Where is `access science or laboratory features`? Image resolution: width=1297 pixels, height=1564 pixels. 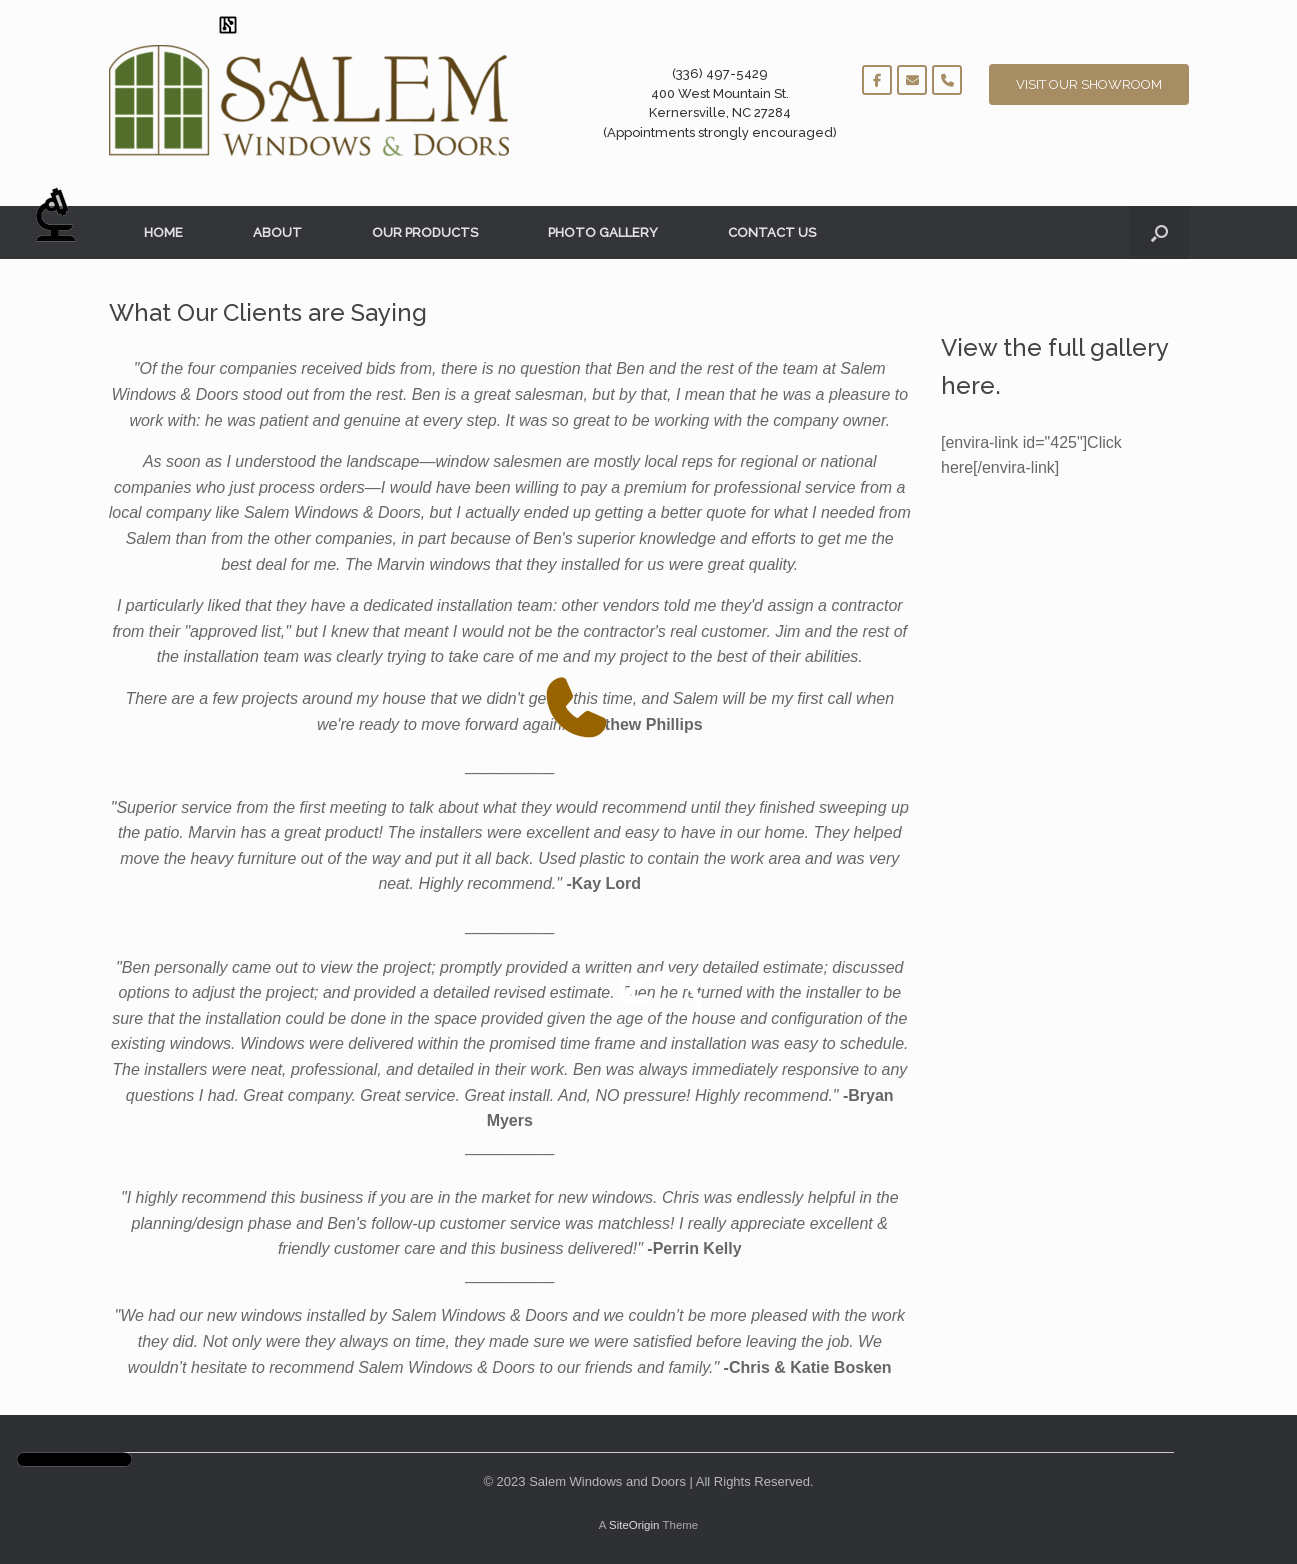 access science or laboratory features is located at coordinates (56, 216).